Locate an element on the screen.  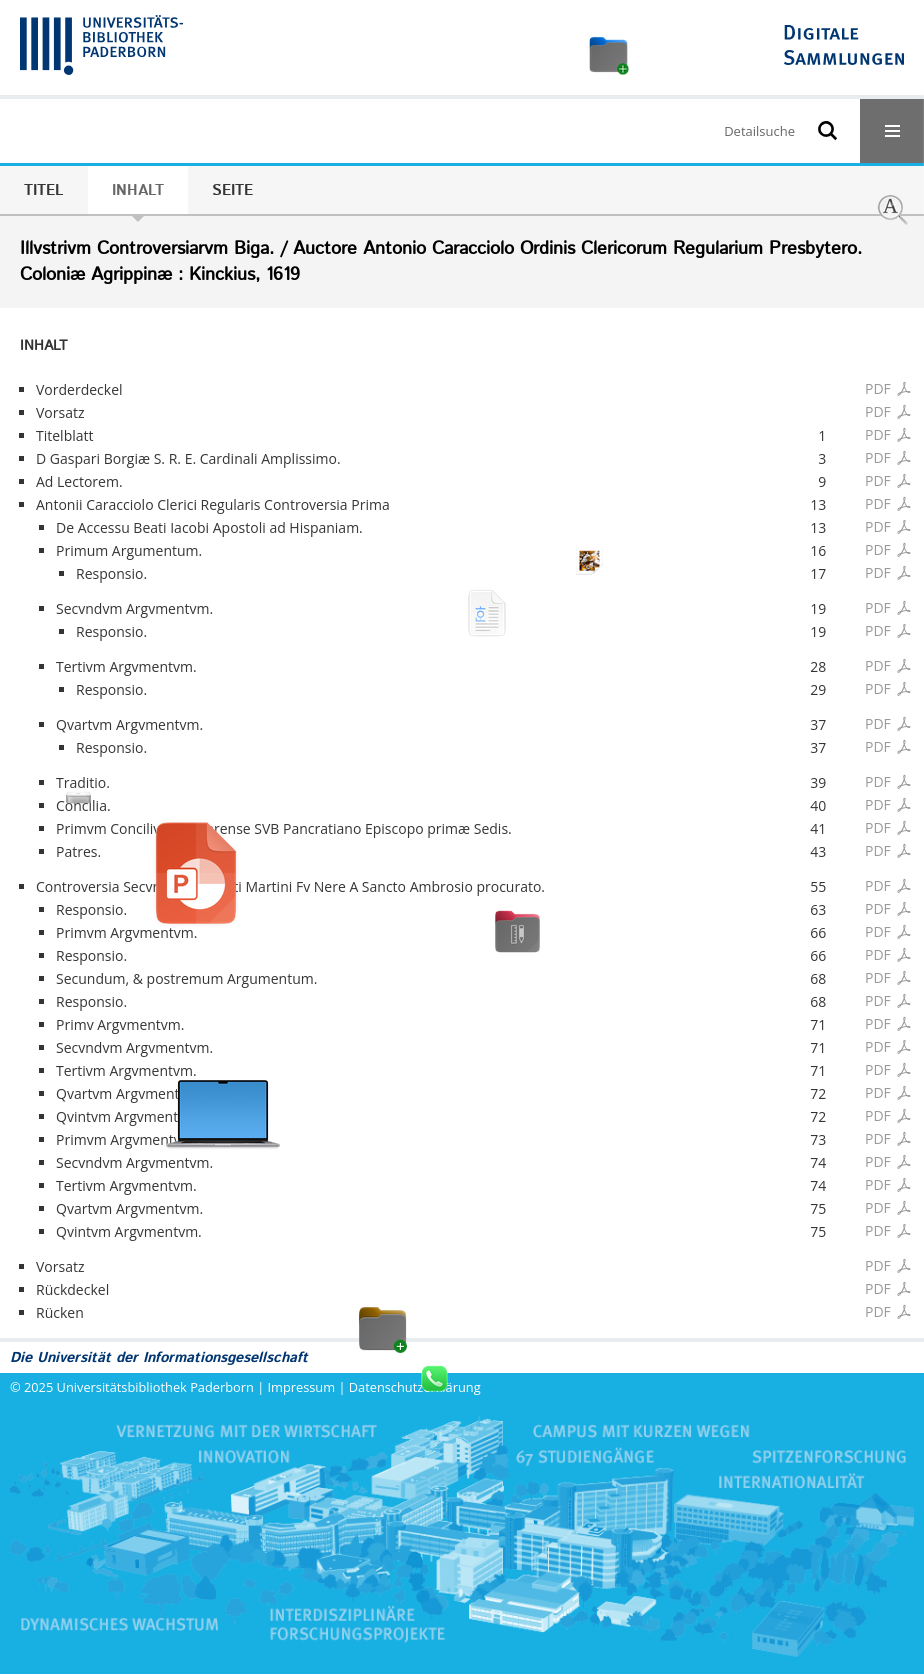
represents a mac mini device in system settings is located at coordinates (78, 795).